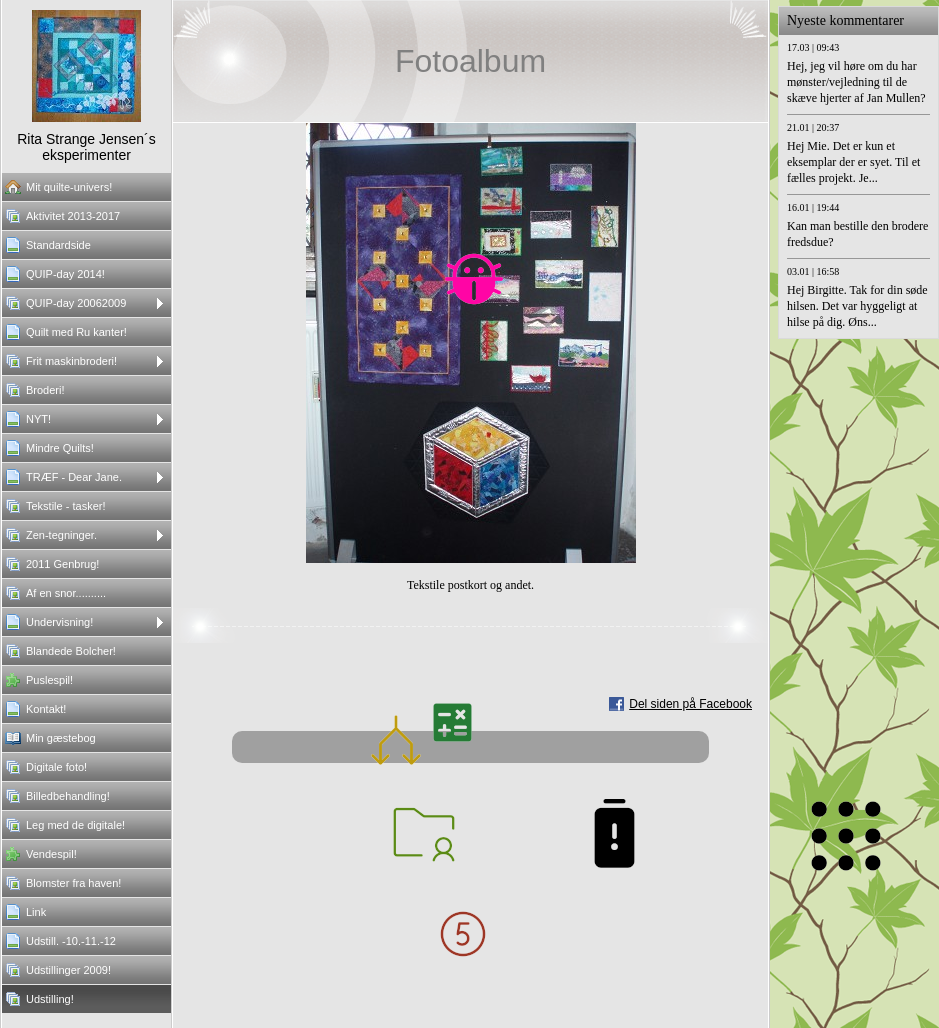 The image size is (939, 1028). What do you see at coordinates (846, 836) in the screenshot?
I see `open app drawer or launcher` at bounding box center [846, 836].